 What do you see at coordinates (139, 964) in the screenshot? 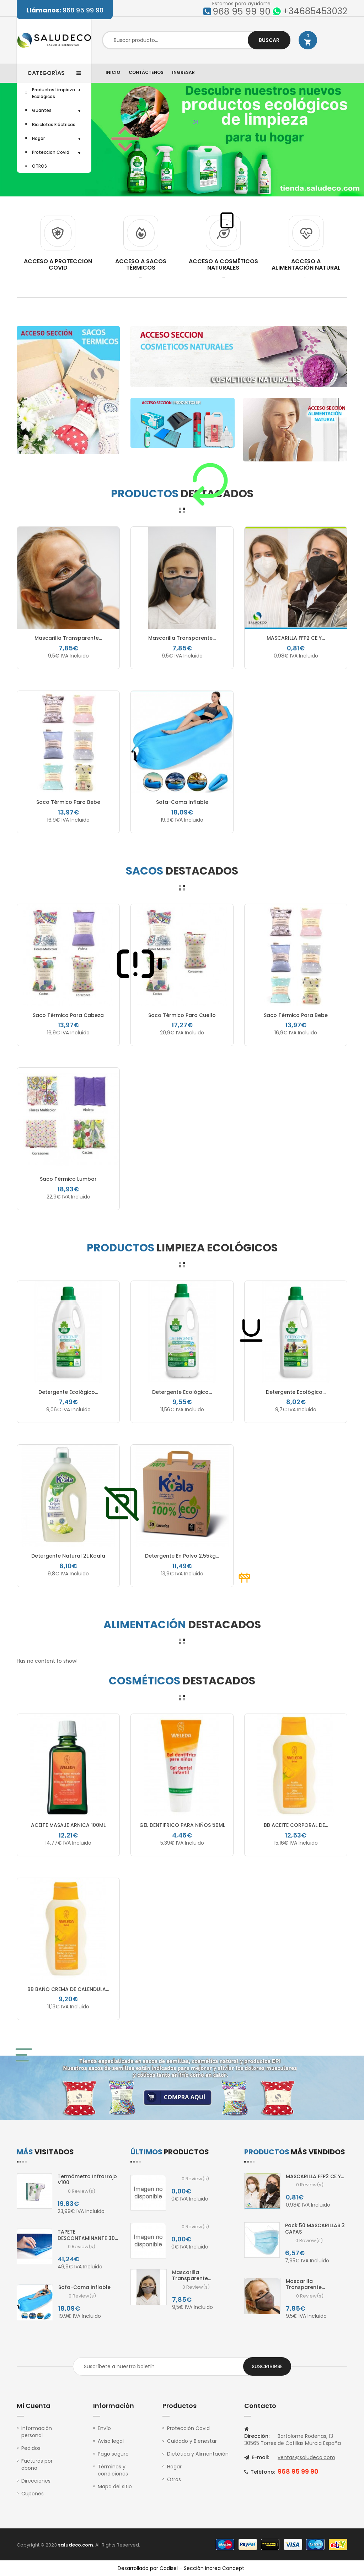
I see `indicates low battery warning` at bounding box center [139, 964].